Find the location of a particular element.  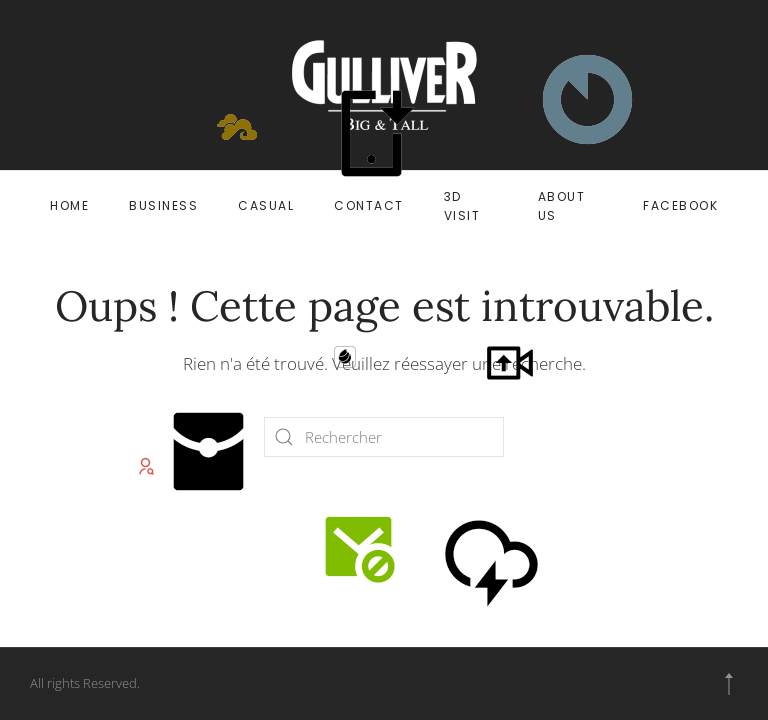

download app to mobile device is located at coordinates (371, 133).